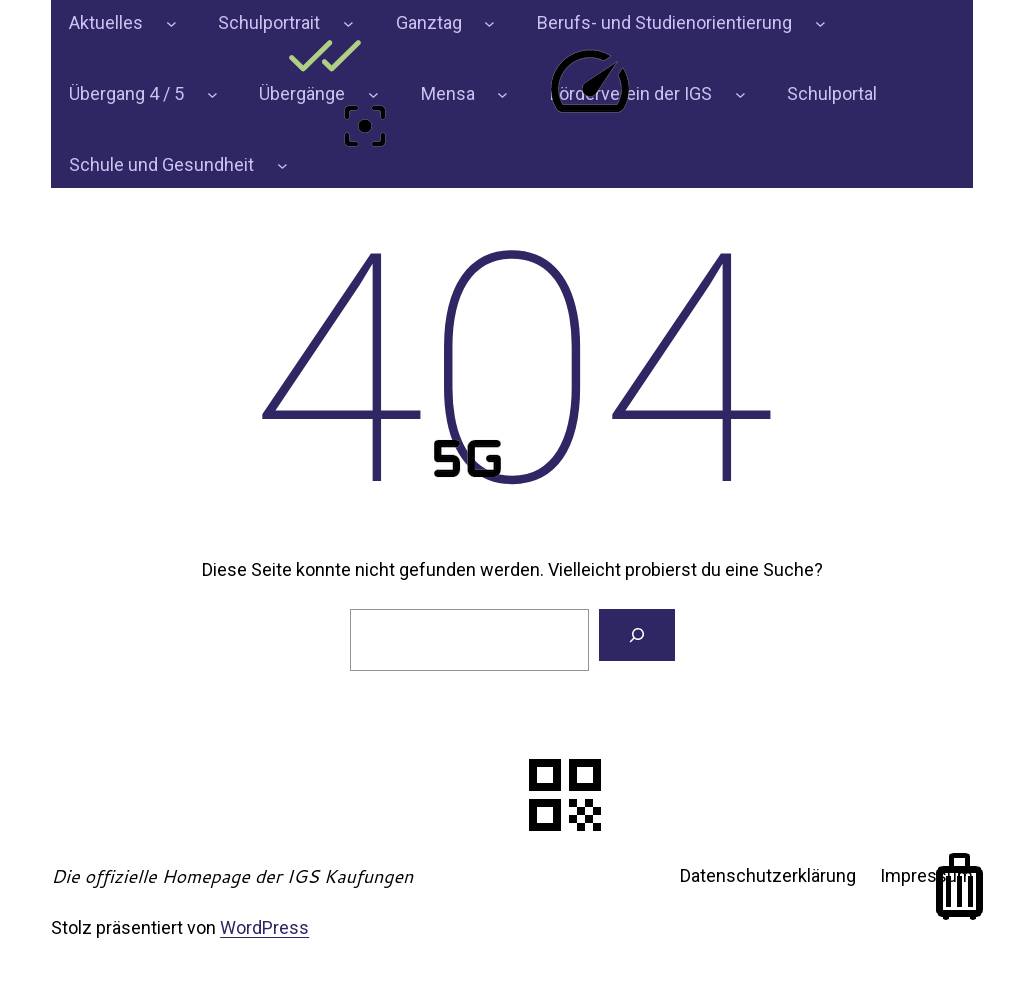  Describe the element at coordinates (467, 458) in the screenshot. I see `indicates 5G network connectivity` at that location.